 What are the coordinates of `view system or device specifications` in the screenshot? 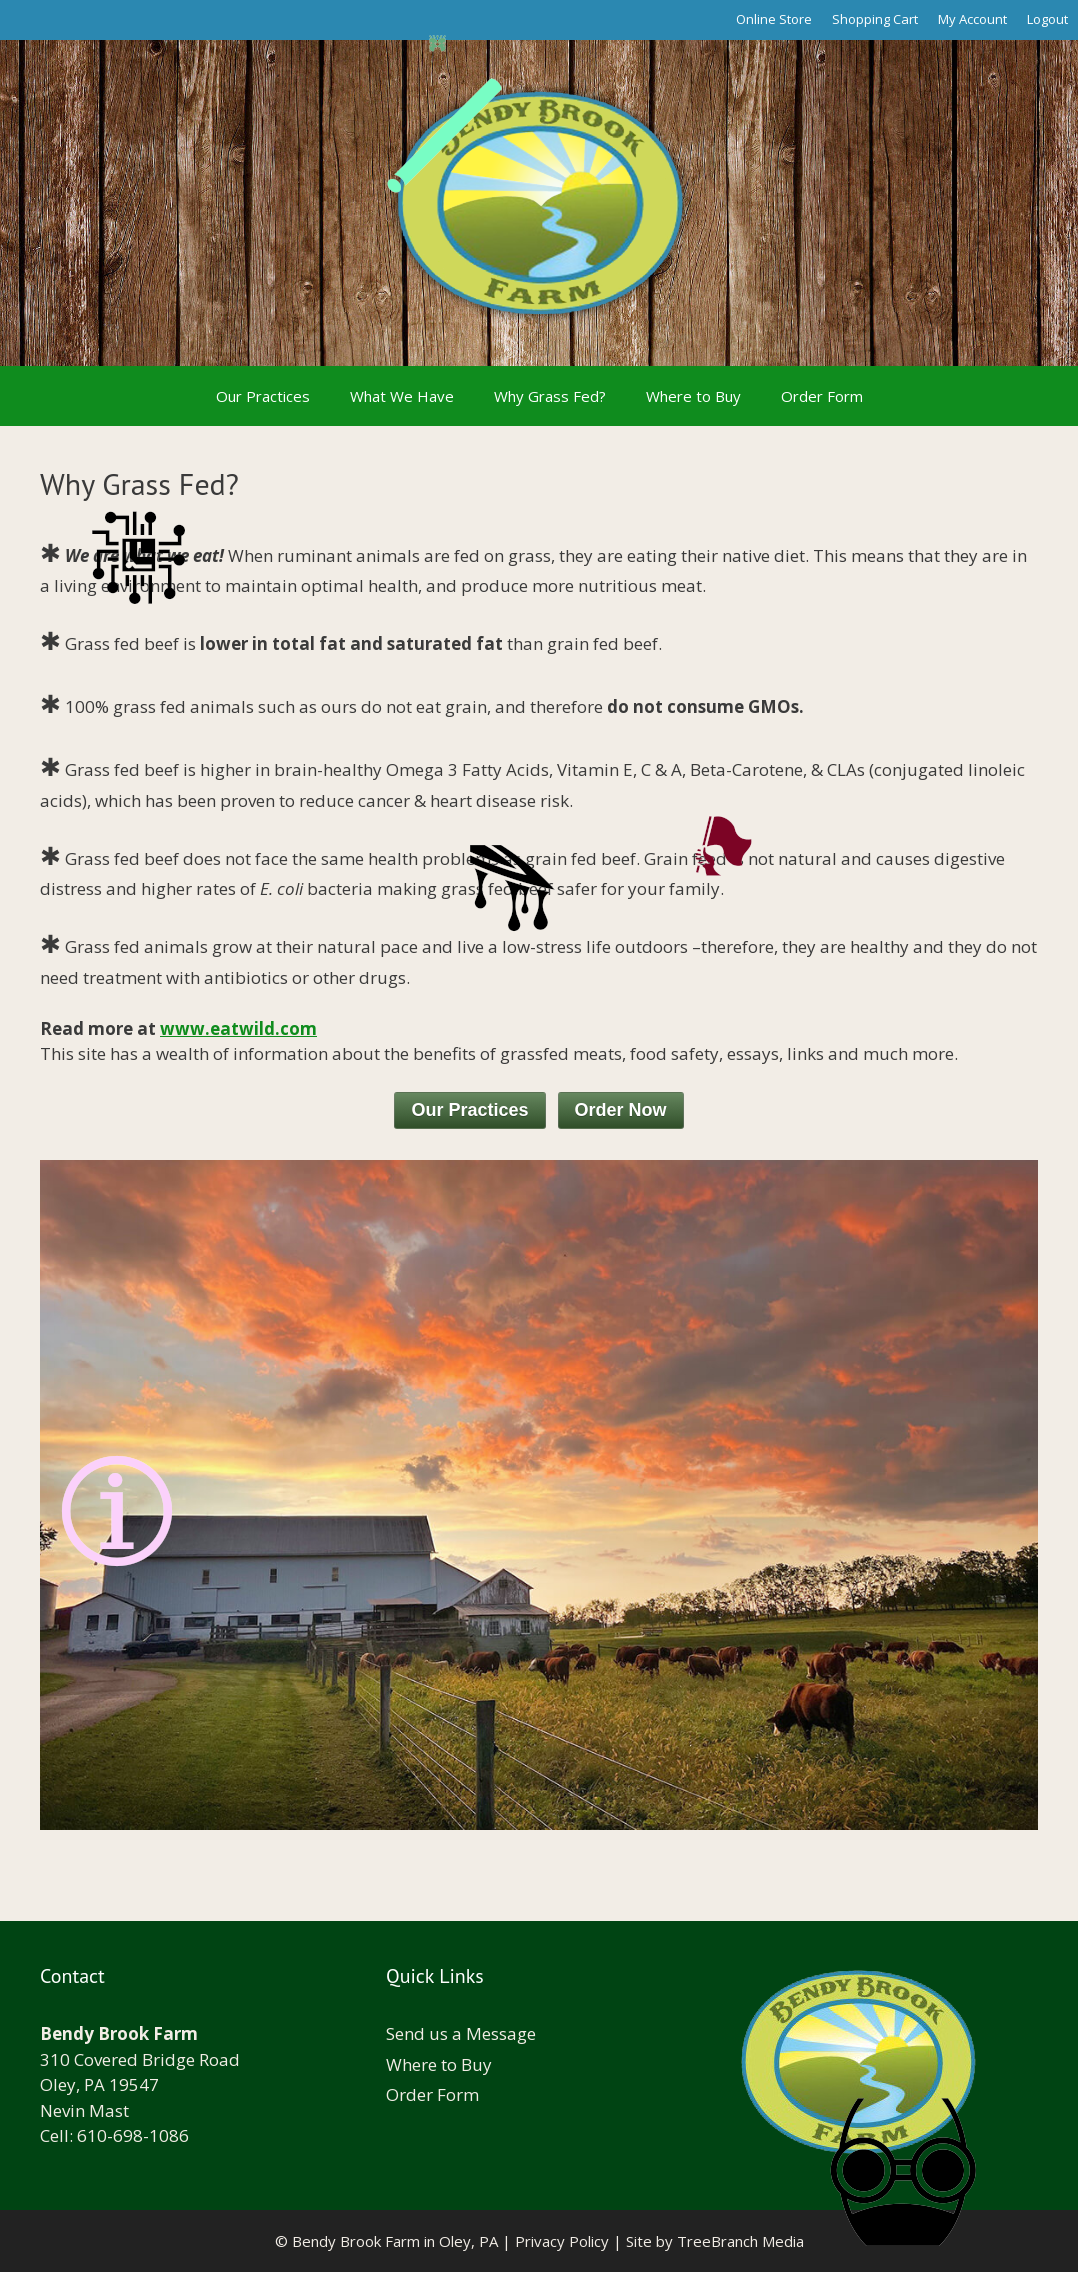 It's located at (138, 557).